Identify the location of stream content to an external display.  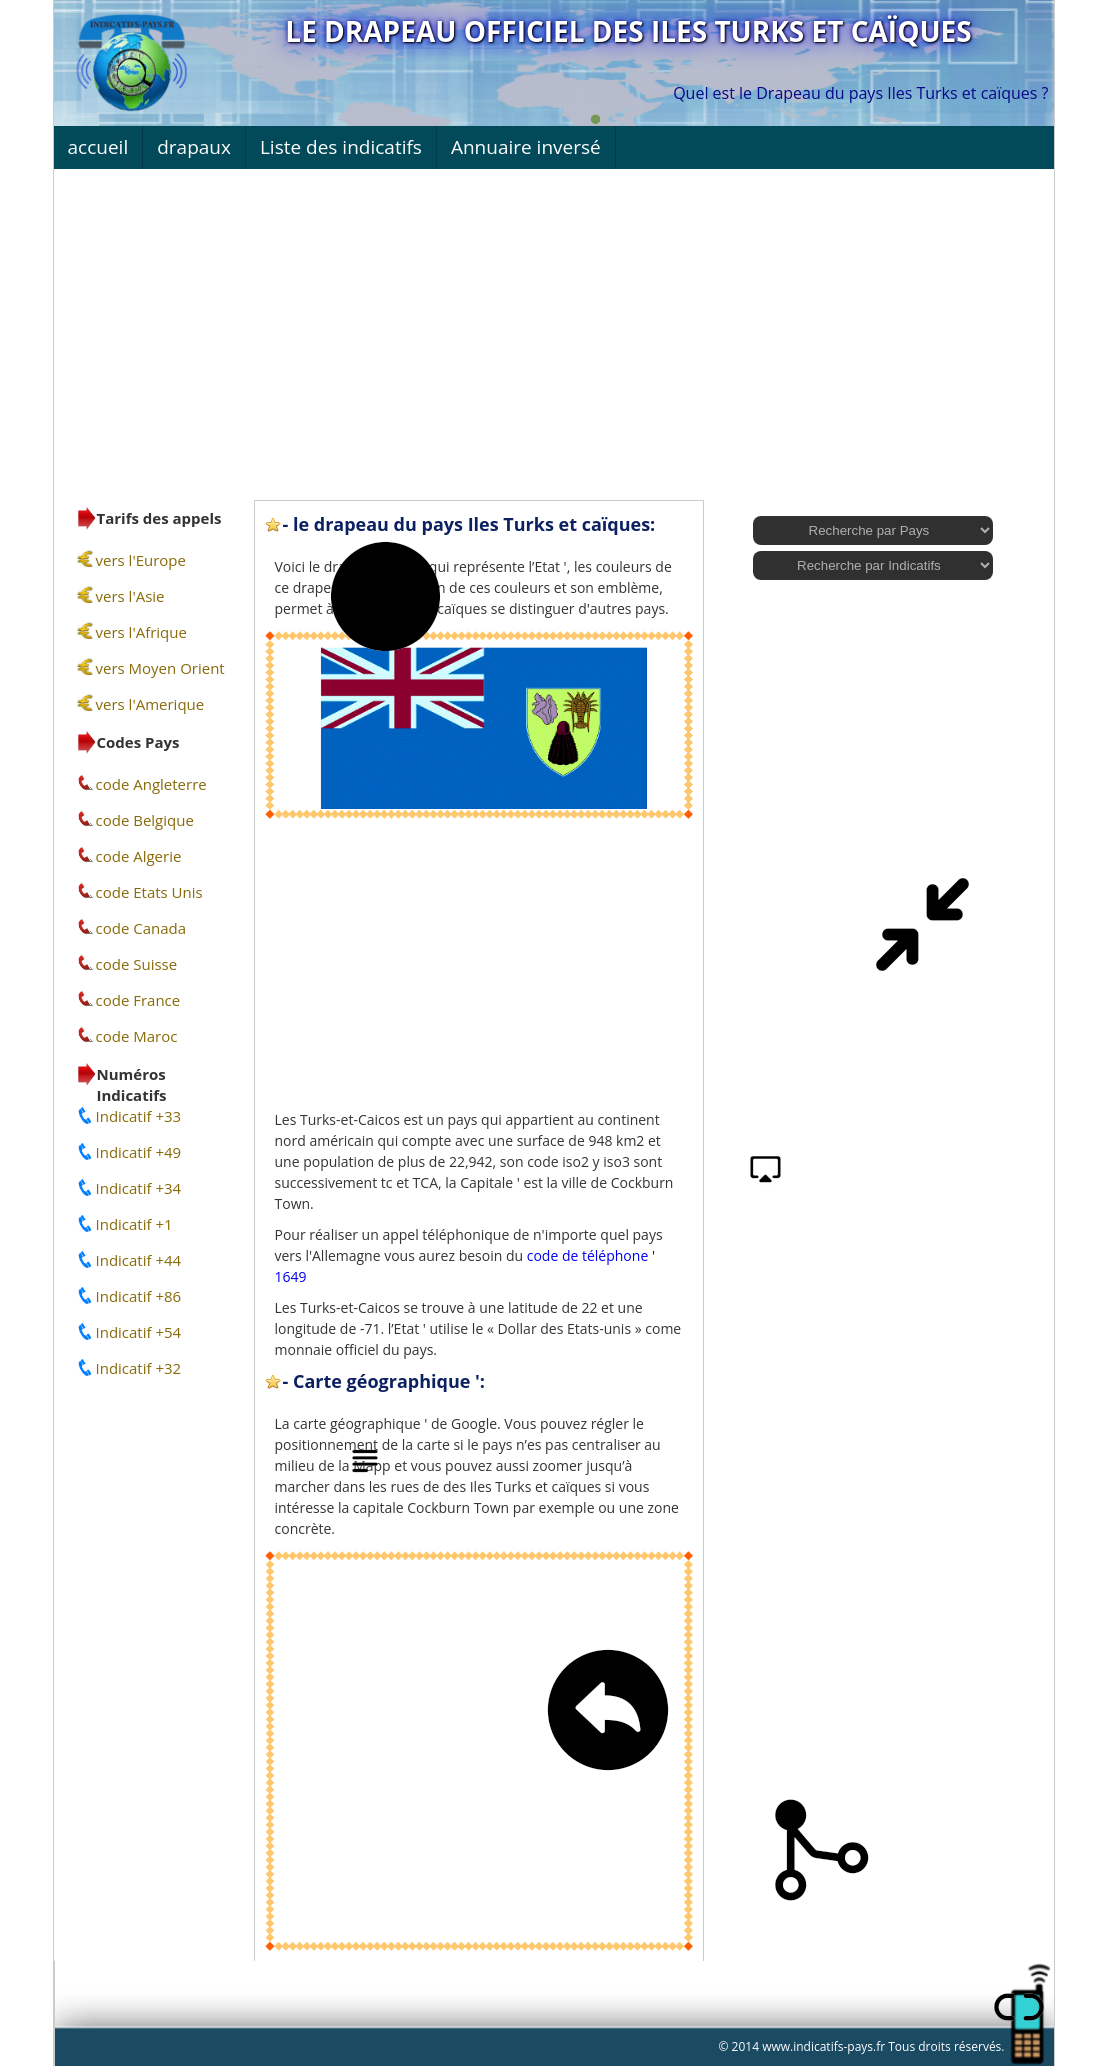
(765, 1168).